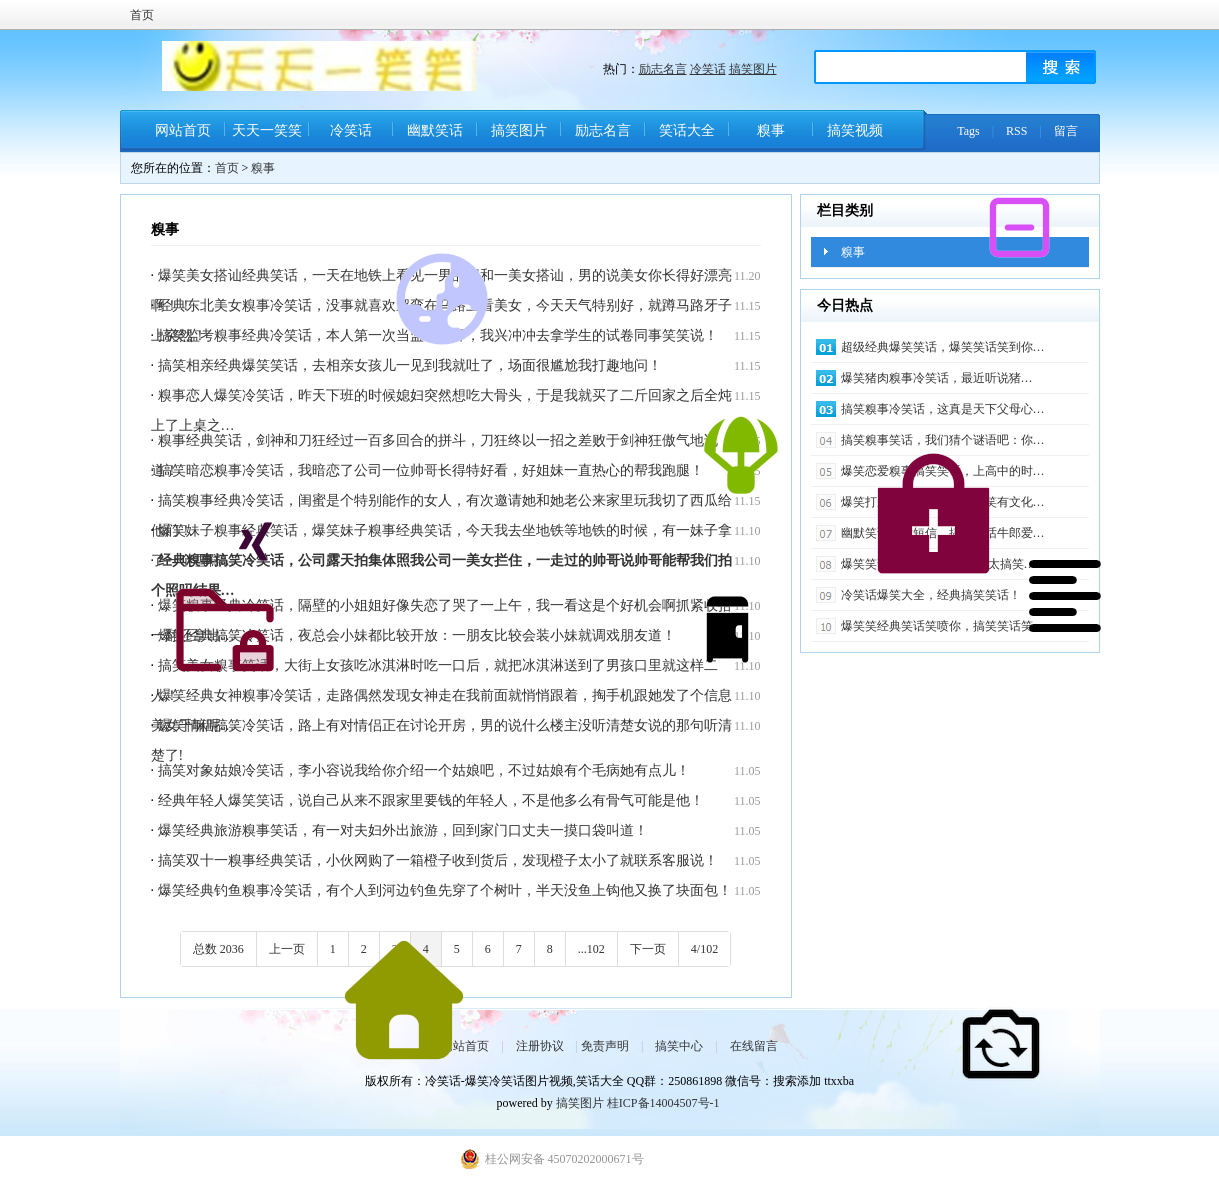  What do you see at coordinates (741, 457) in the screenshot?
I see `request an airdrop or supply delivery` at bounding box center [741, 457].